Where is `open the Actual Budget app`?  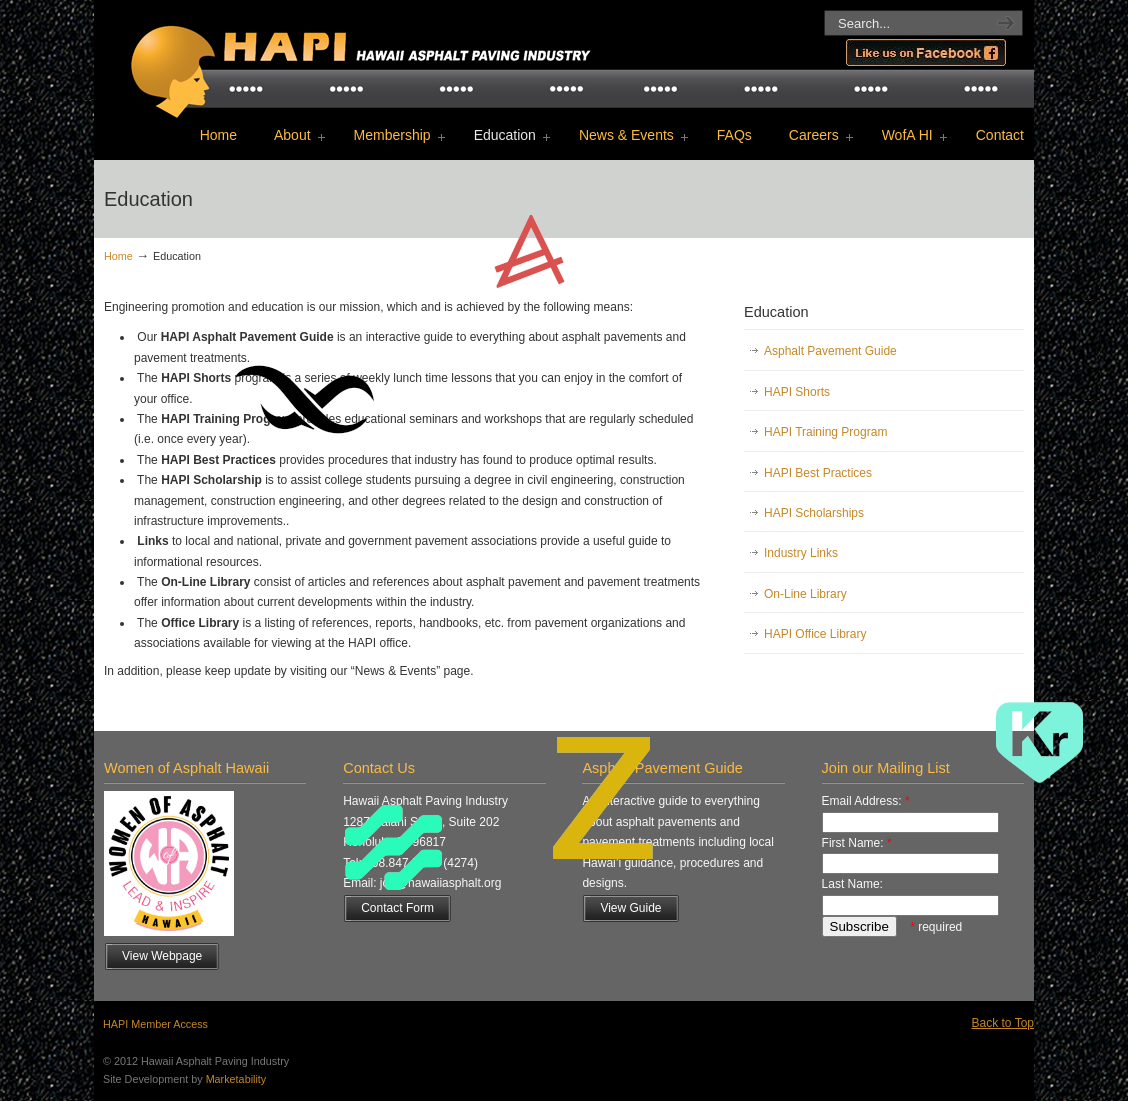
open the Actual Budget app is located at coordinates (529, 251).